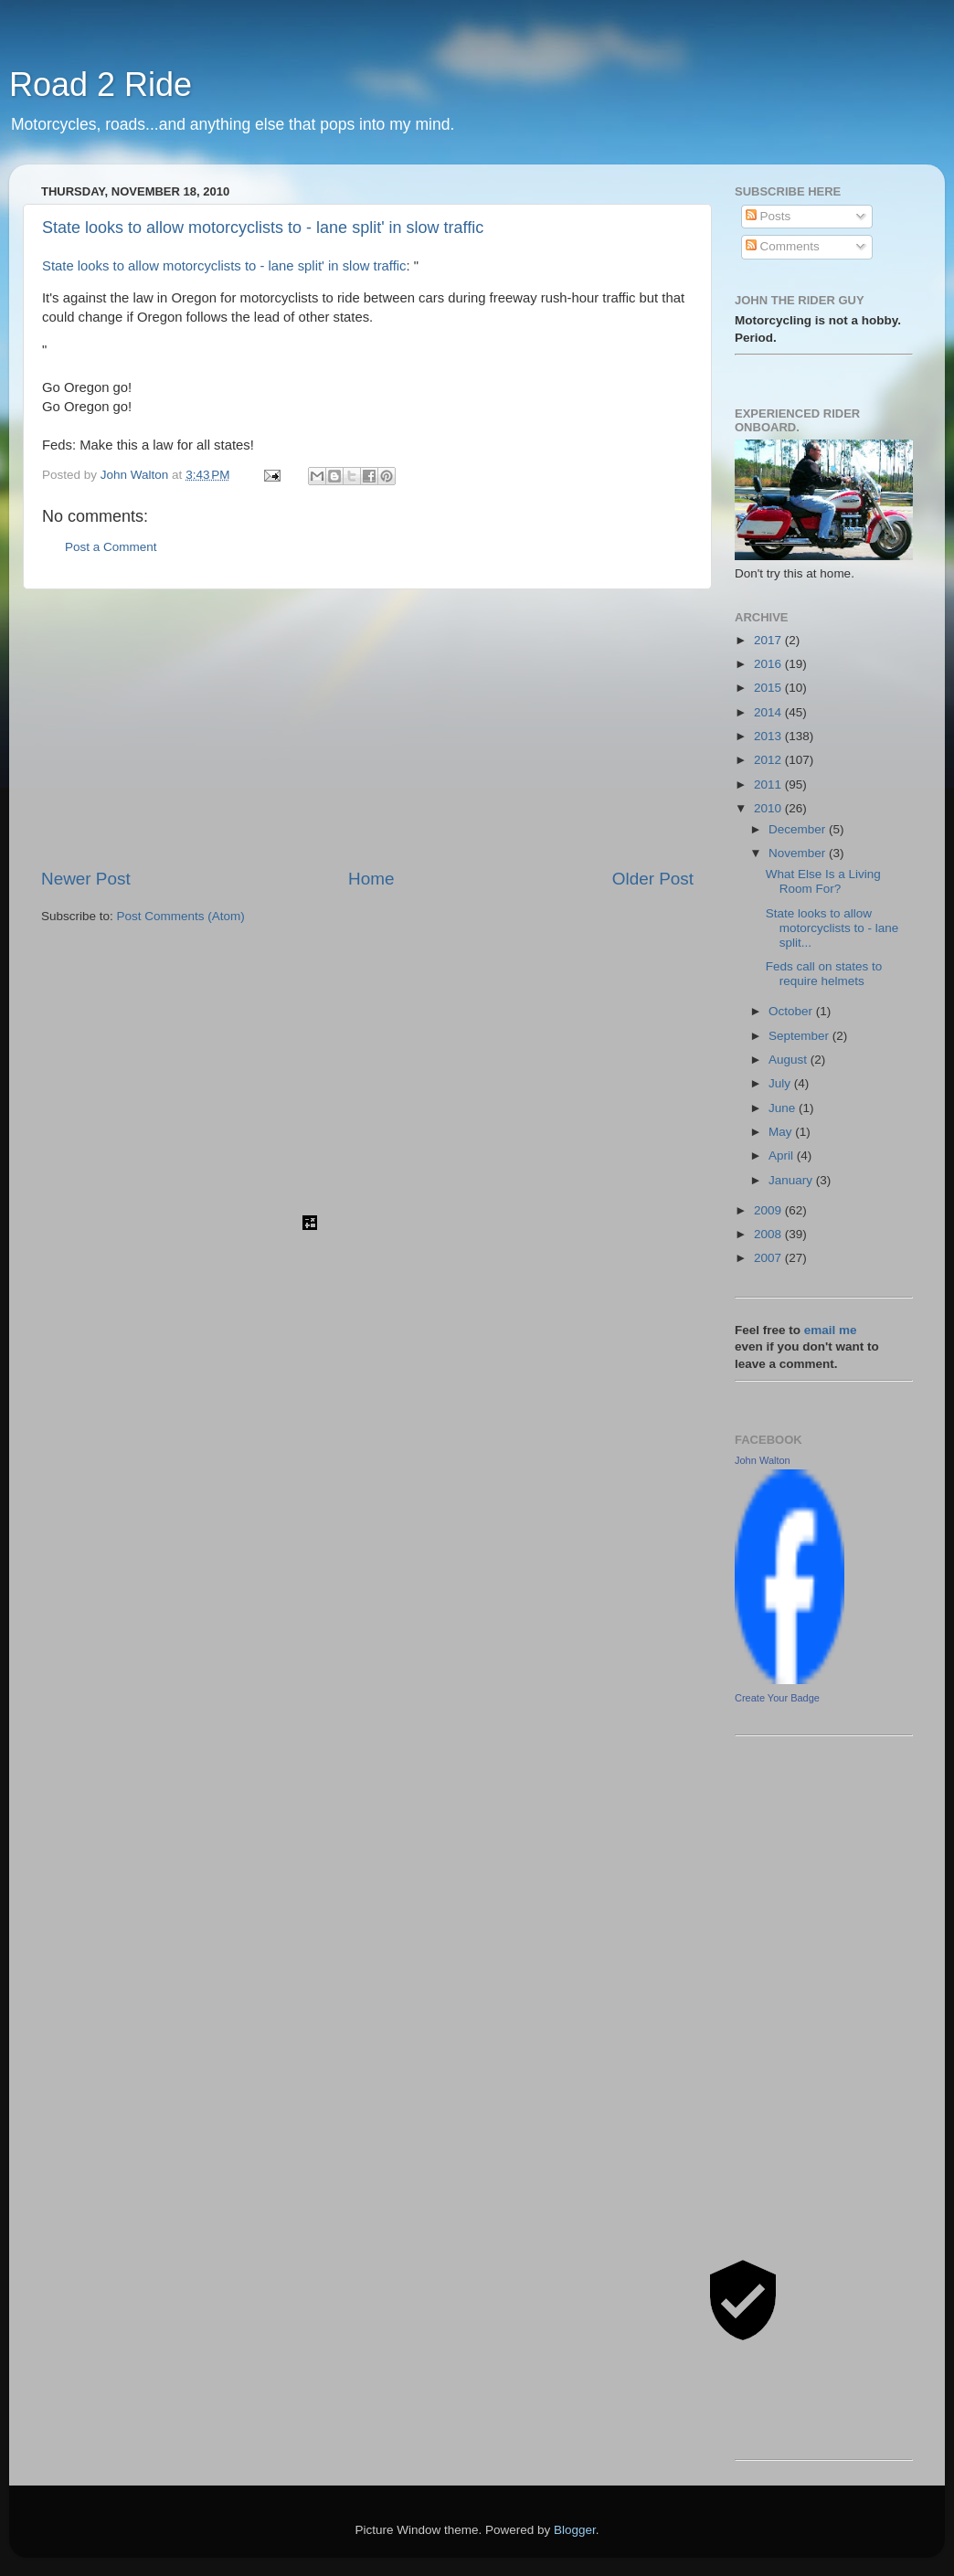 The image size is (954, 2576). I want to click on indicates a verified or trusted user account, so click(743, 2300).